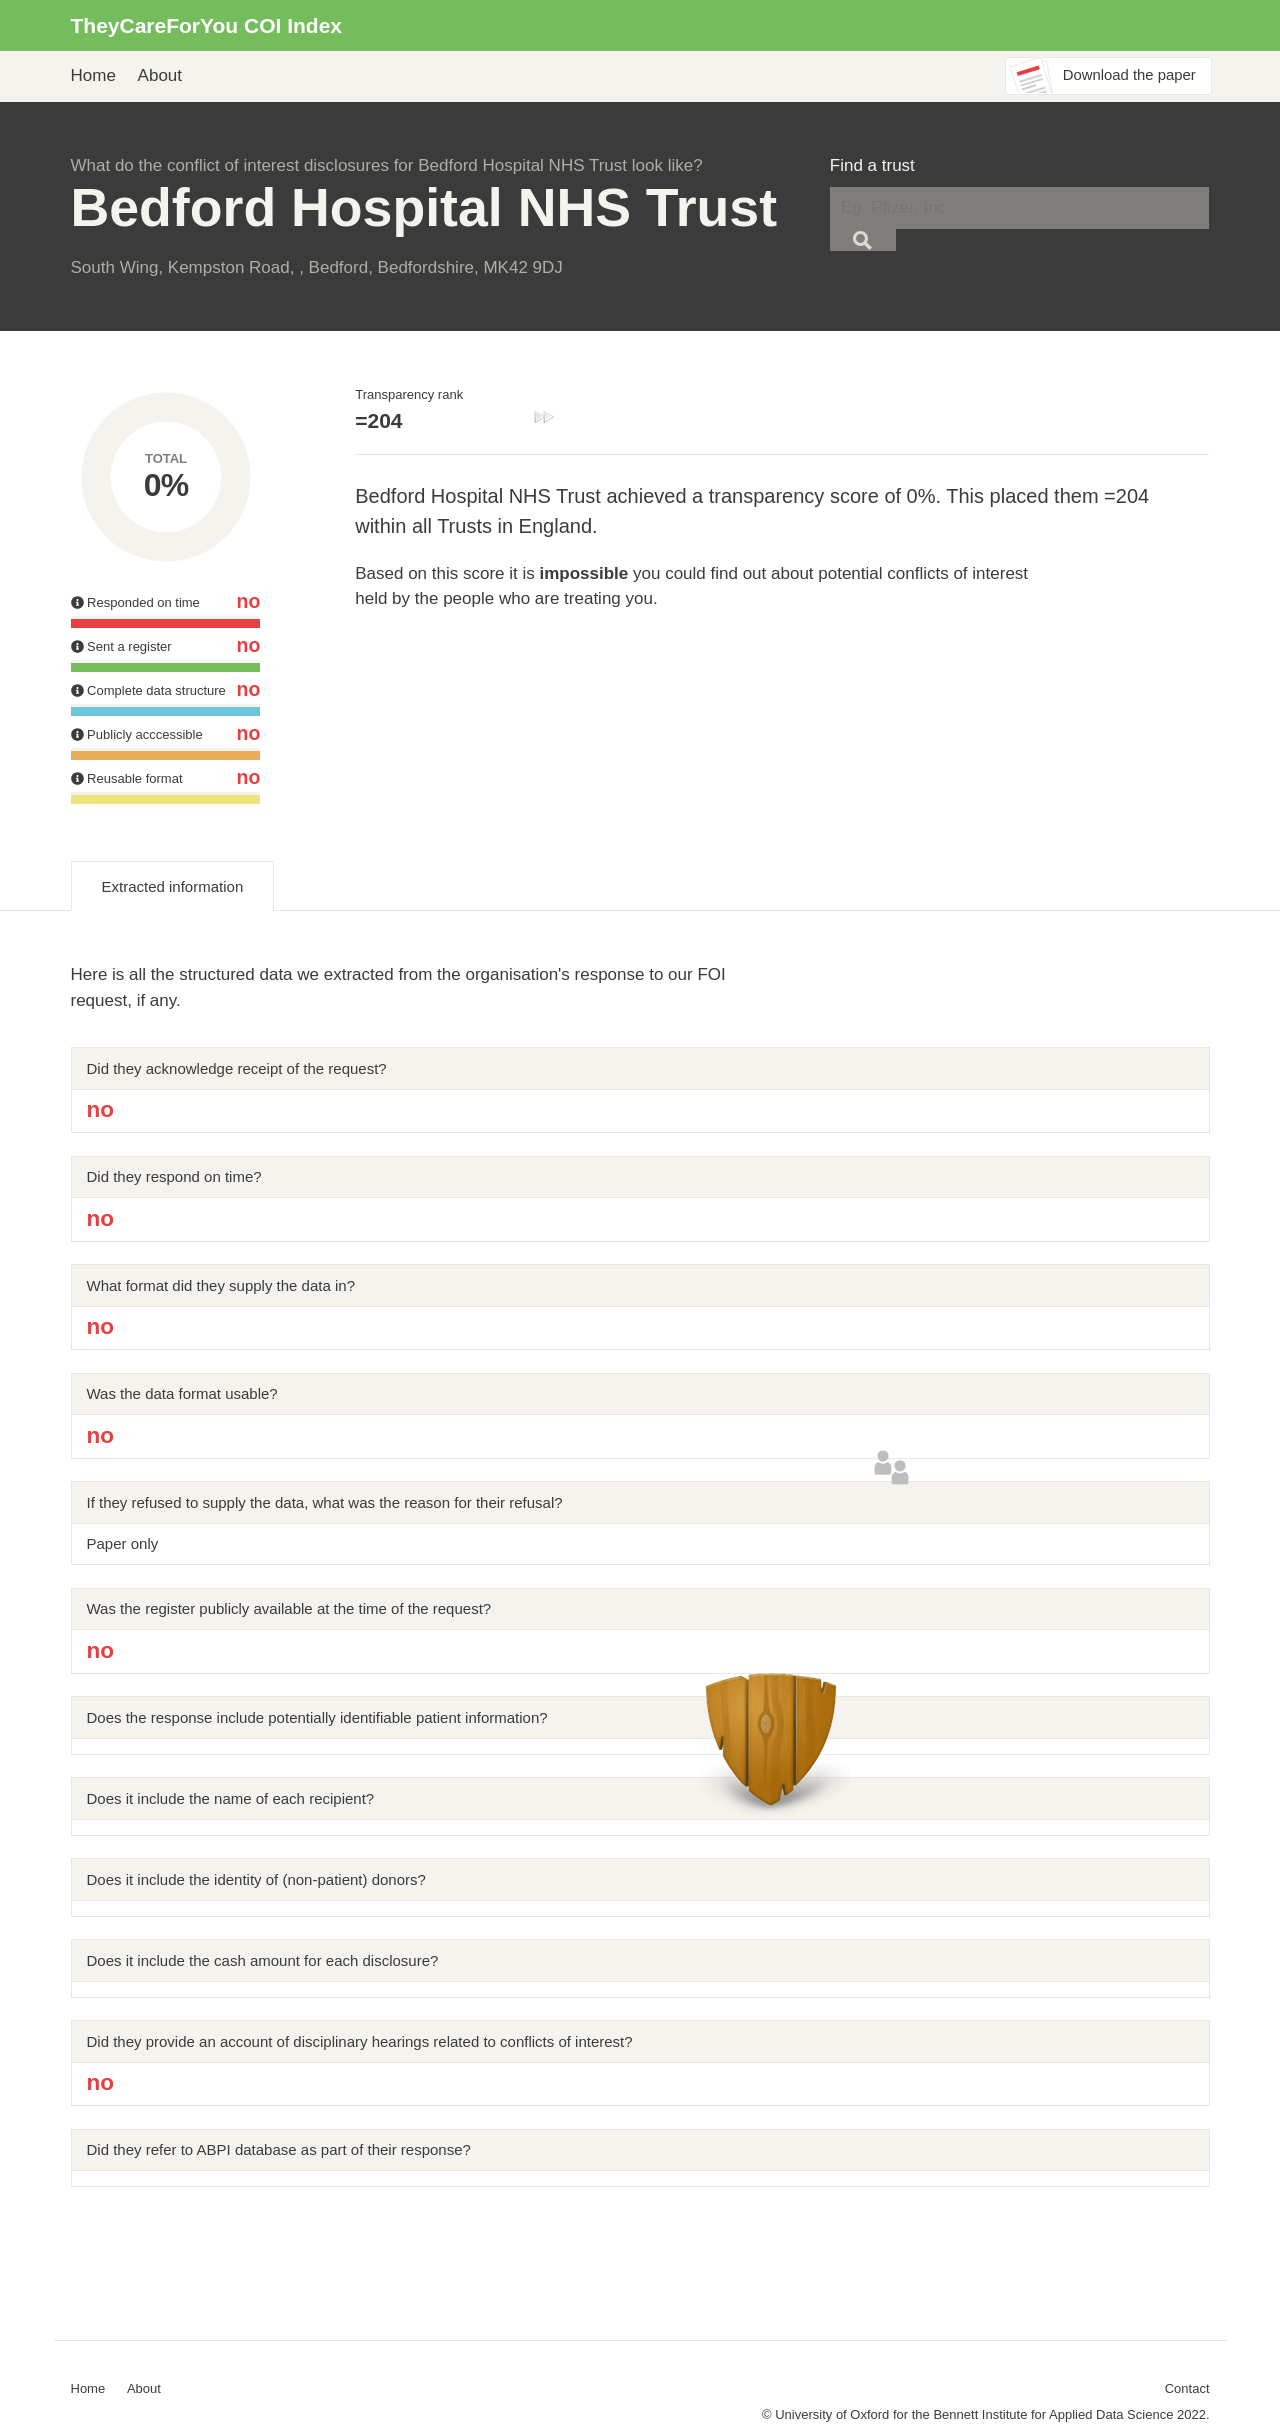  Describe the element at coordinates (771, 1738) in the screenshot. I see `indicates low security status for a connection or system` at that location.